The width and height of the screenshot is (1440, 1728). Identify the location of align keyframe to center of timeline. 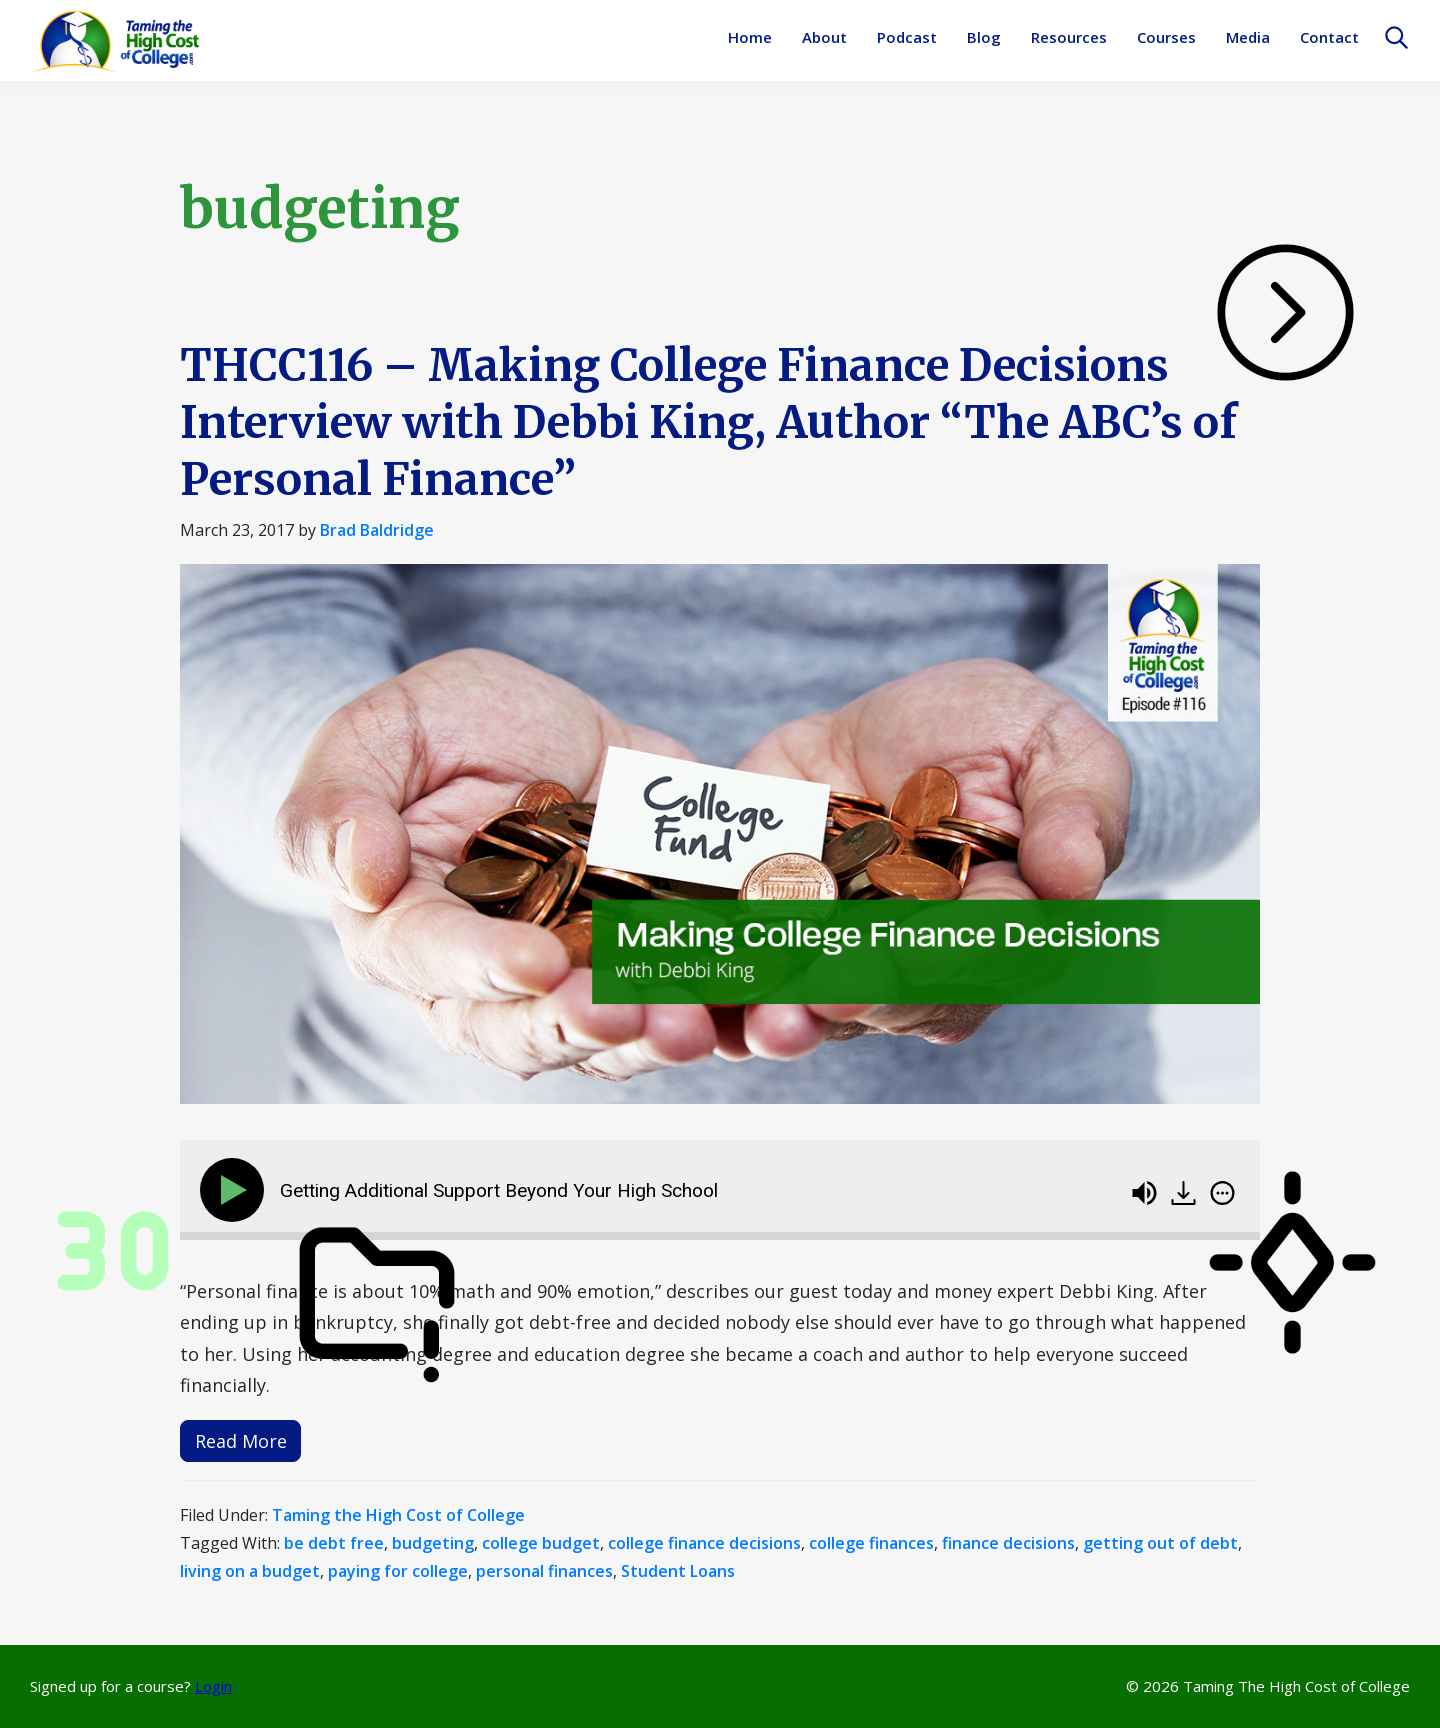
(1292, 1262).